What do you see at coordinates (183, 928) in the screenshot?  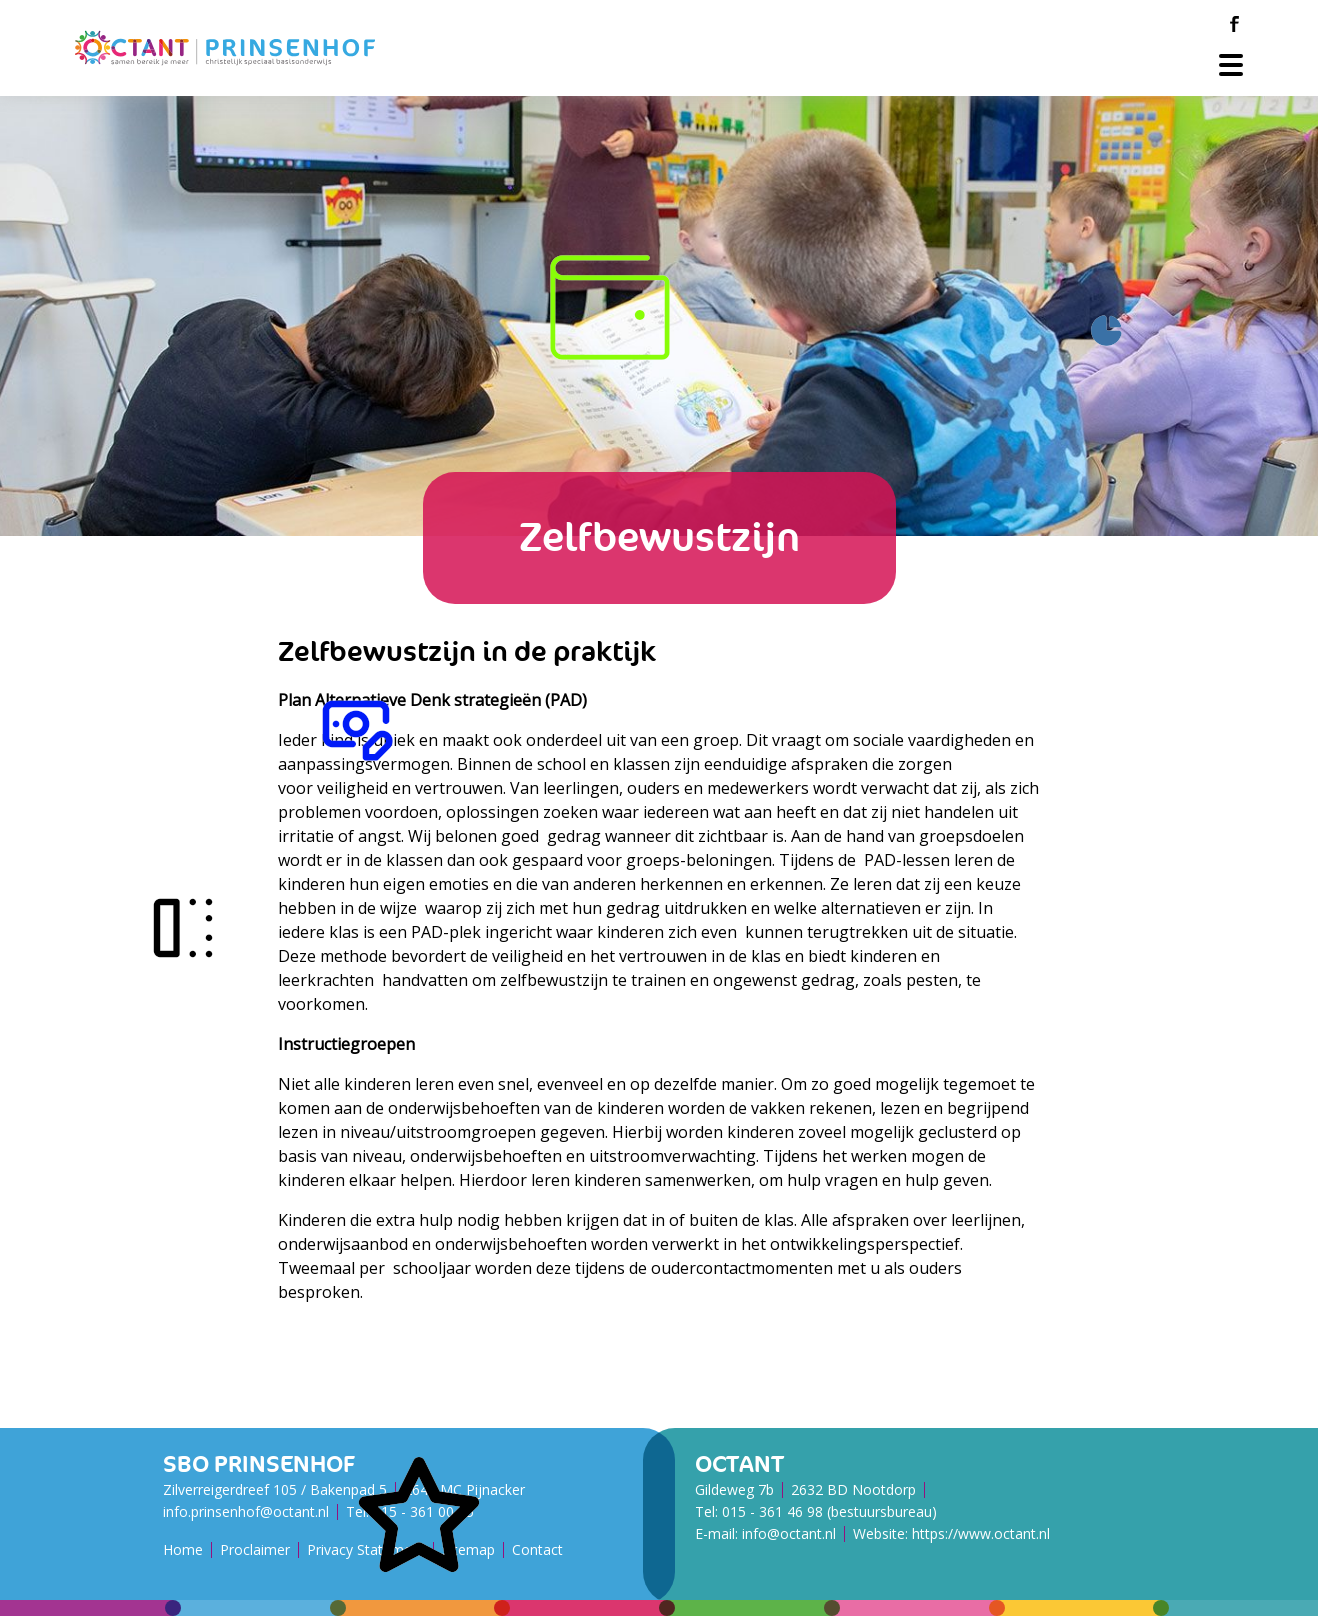 I see `align selected element to the left` at bounding box center [183, 928].